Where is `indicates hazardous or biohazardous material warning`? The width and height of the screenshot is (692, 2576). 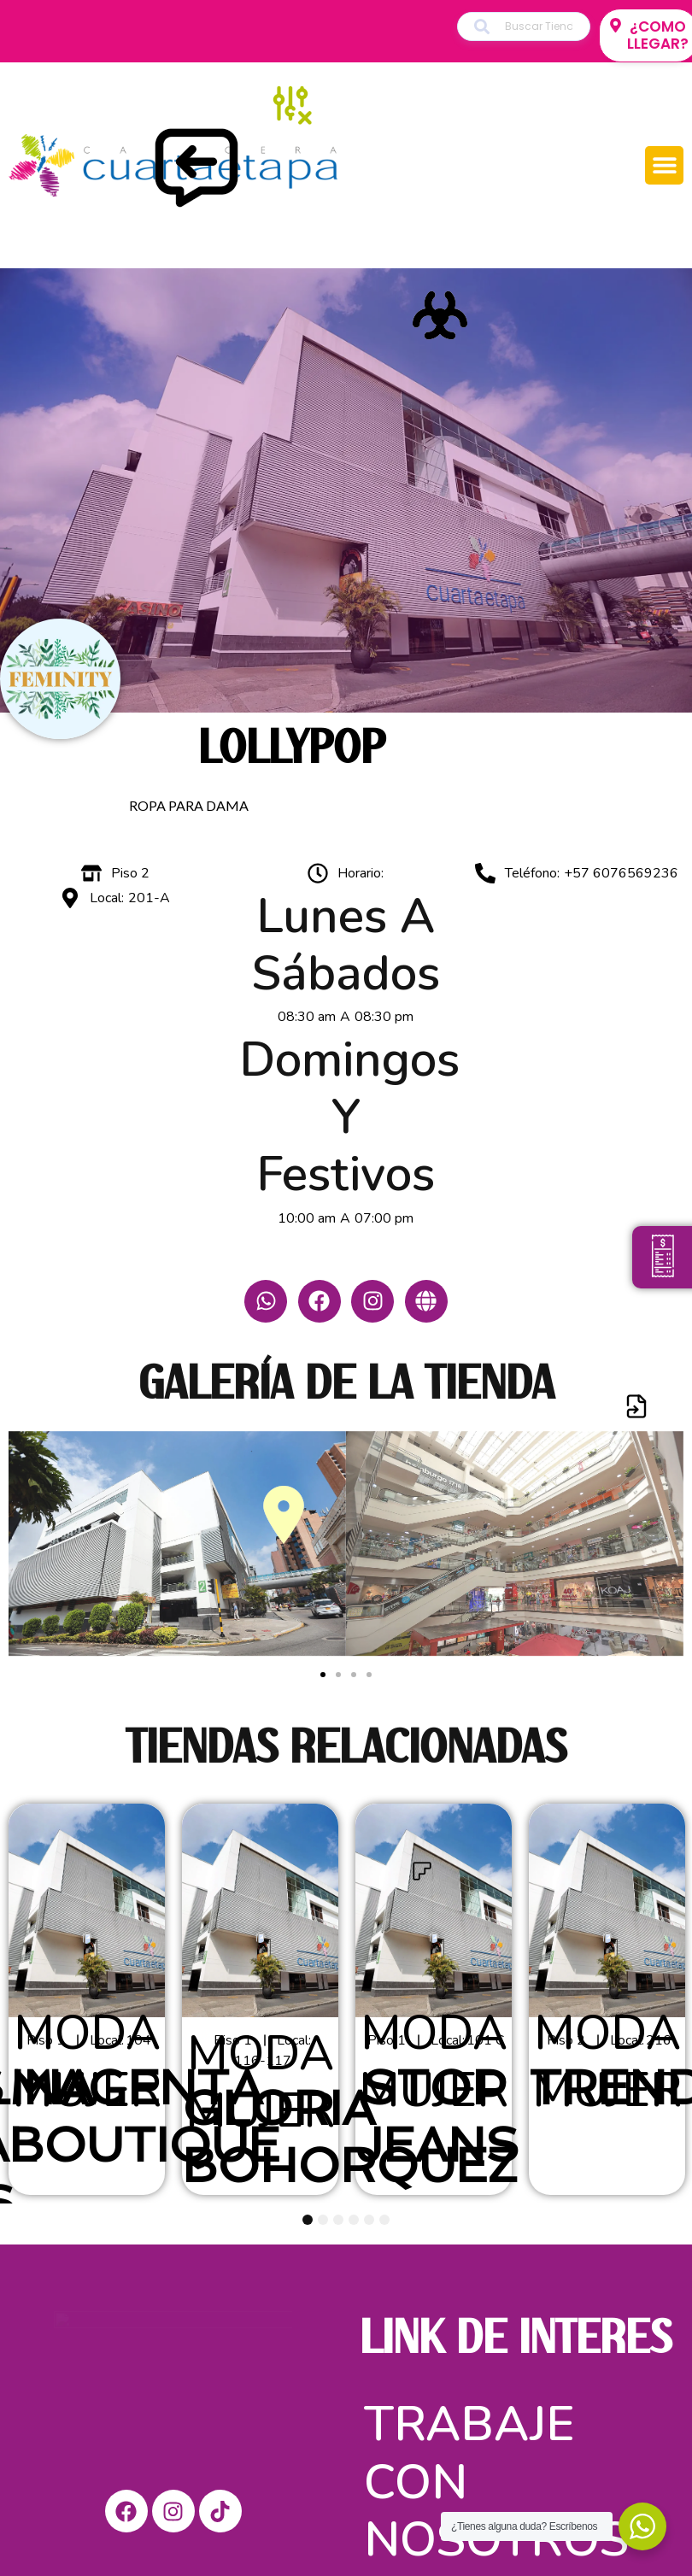 indicates hazardous or biohazardous material warning is located at coordinates (440, 317).